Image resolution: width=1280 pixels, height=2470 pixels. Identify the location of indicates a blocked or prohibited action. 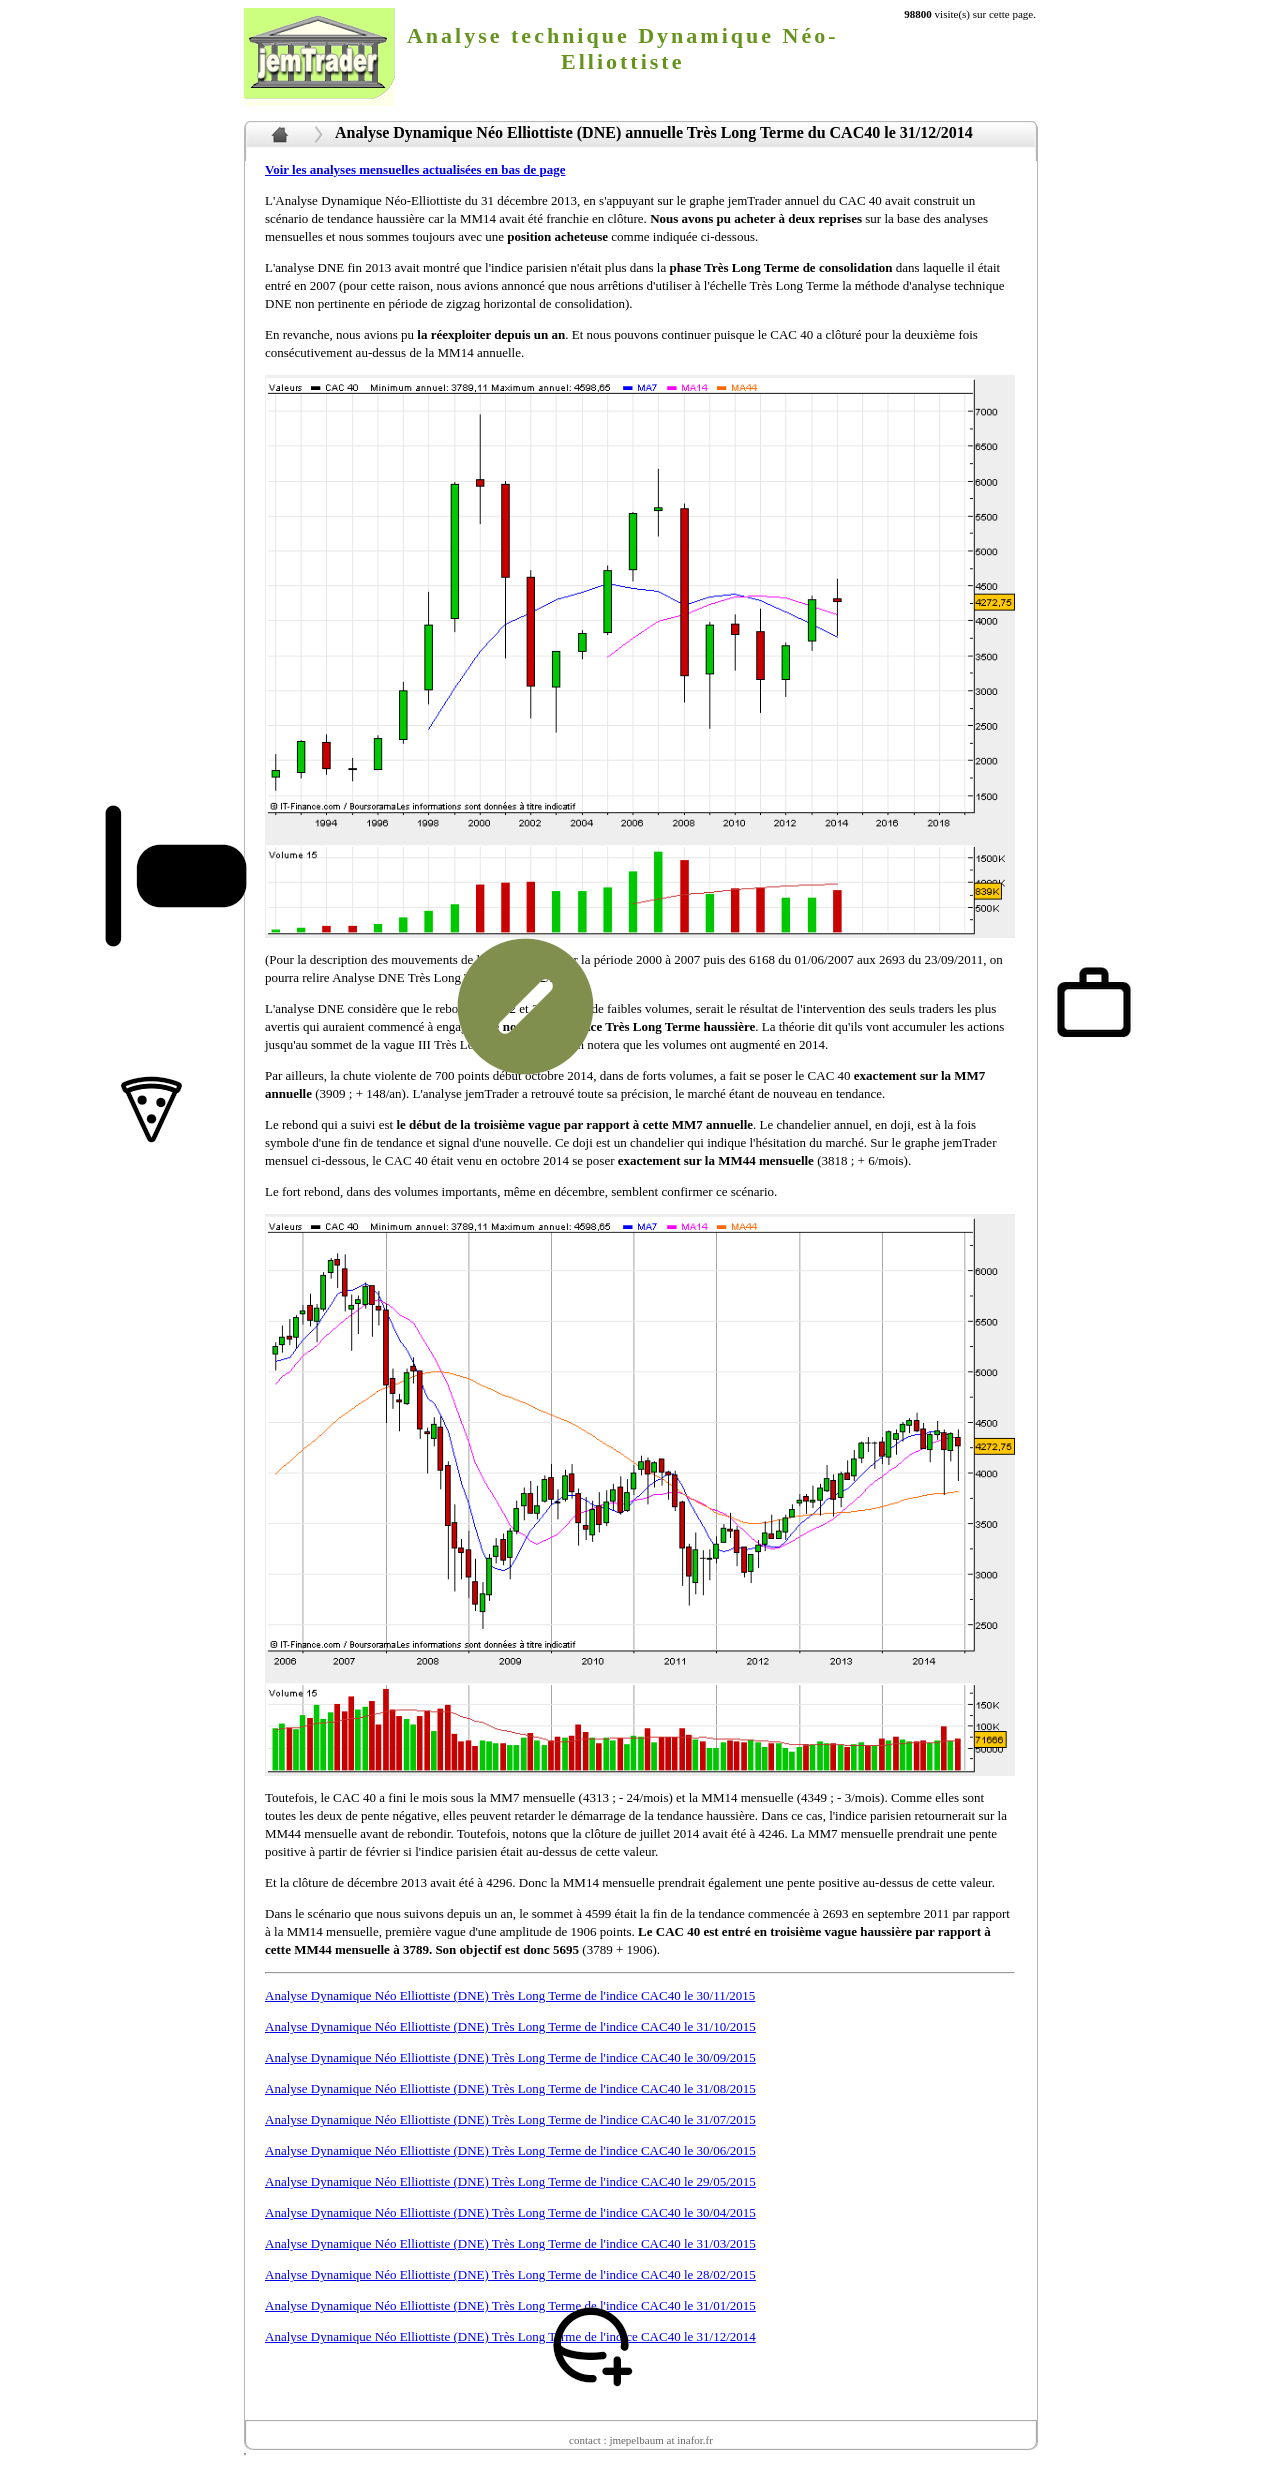
(525, 1006).